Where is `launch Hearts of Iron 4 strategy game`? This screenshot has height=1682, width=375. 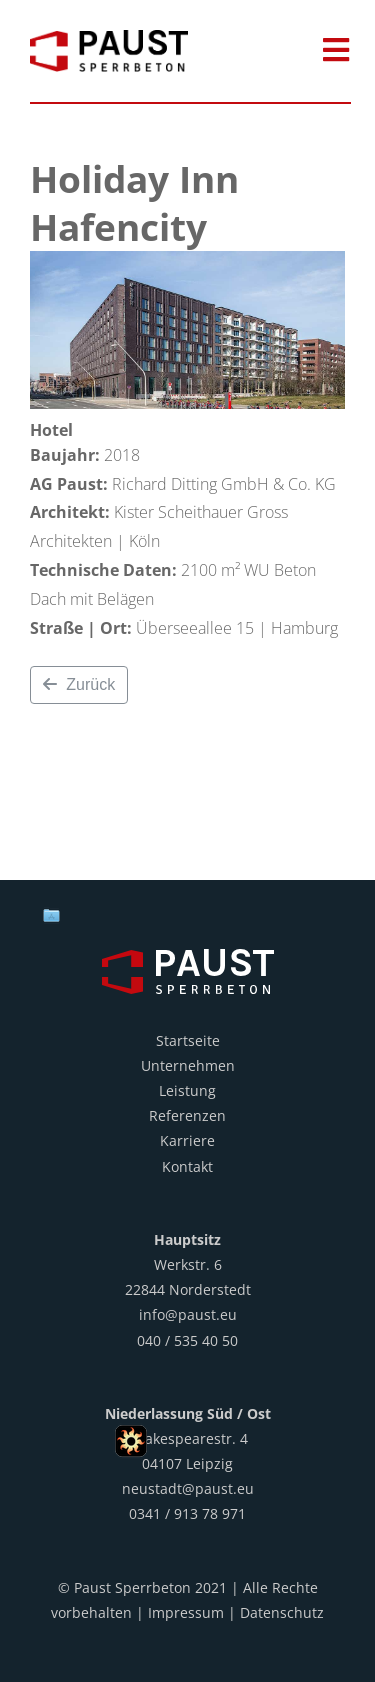 launch Hearts of Iron 4 strategy game is located at coordinates (131, 1441).